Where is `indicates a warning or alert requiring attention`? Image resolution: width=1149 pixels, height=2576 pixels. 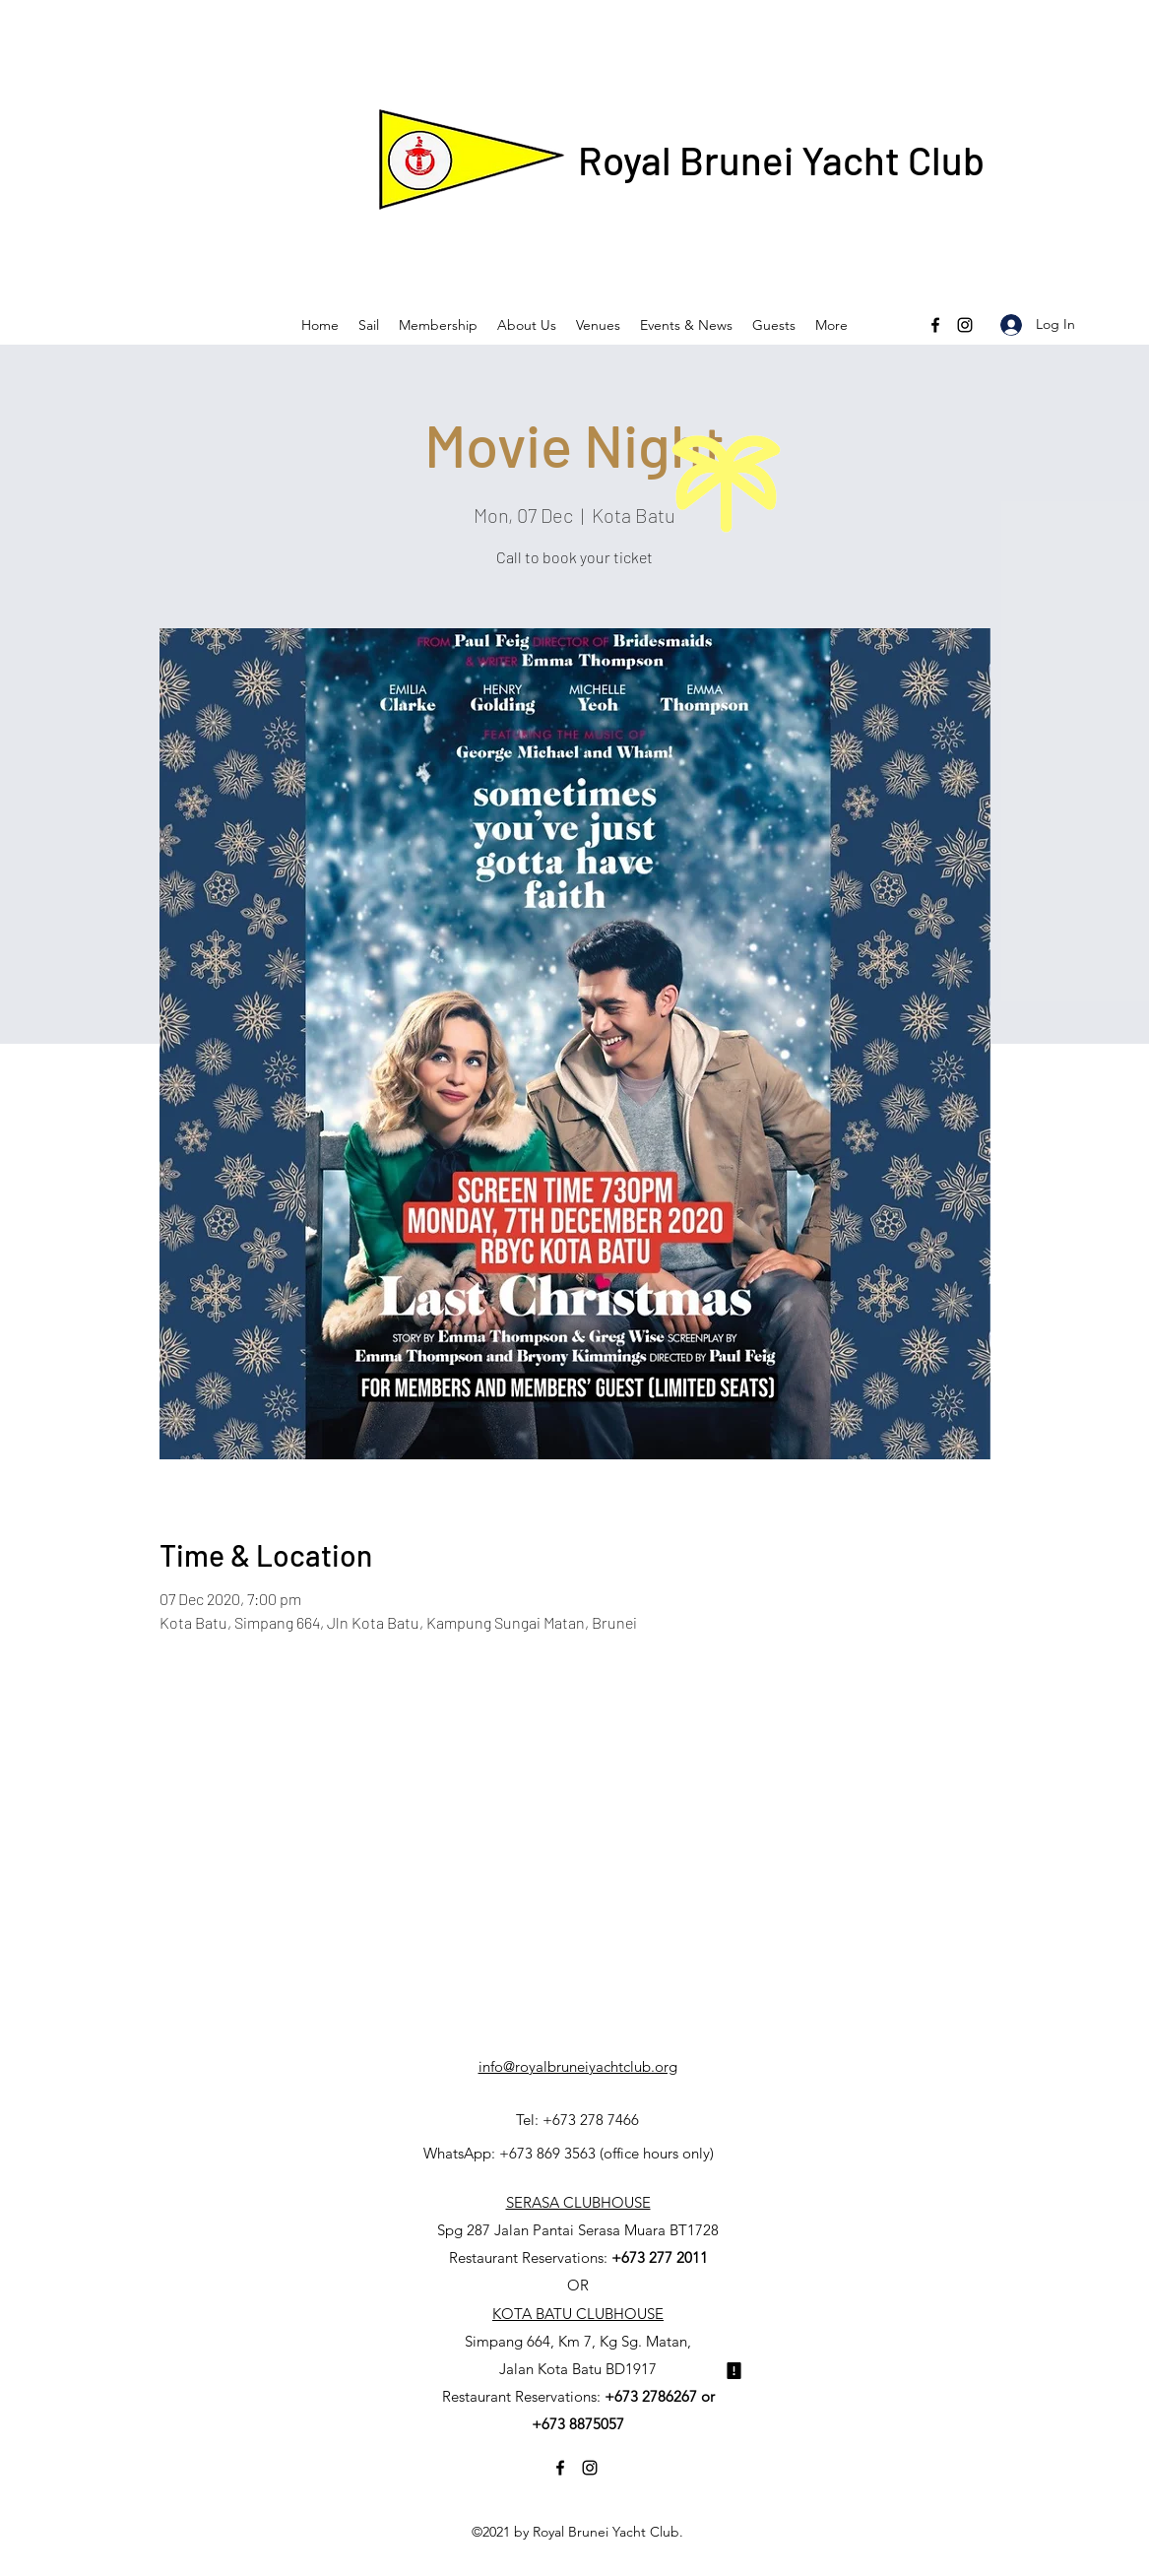
indicates a warning or alert requiring attention is located at coordinates (734, 2370).